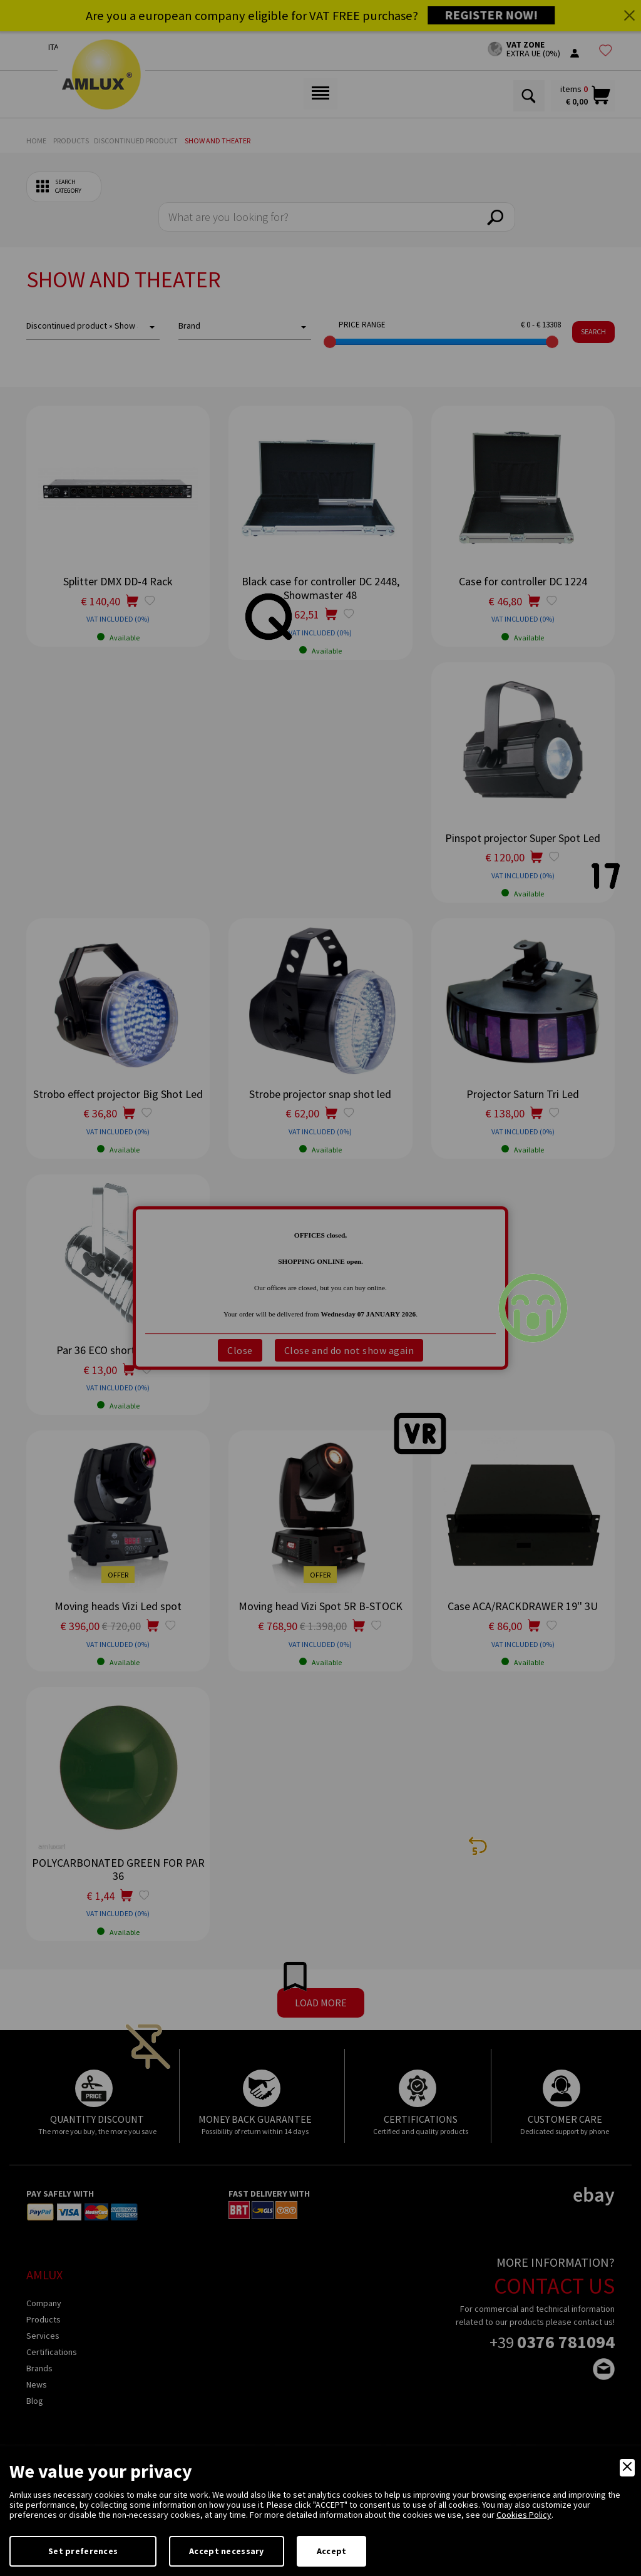 The width and height of the screenshot is (641, 2576). I want to click on rewind media by 5 seconds, so click(477, 1846).